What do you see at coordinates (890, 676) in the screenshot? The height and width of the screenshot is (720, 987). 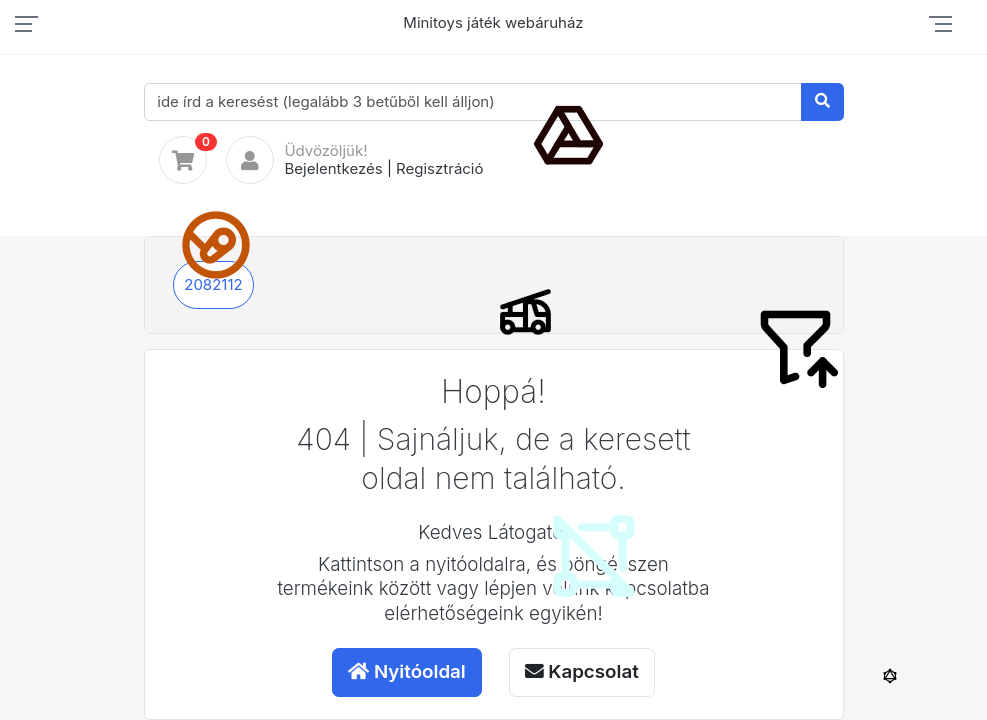 I see `indicates GraphQL API integration` at bounding box center [890, 676].